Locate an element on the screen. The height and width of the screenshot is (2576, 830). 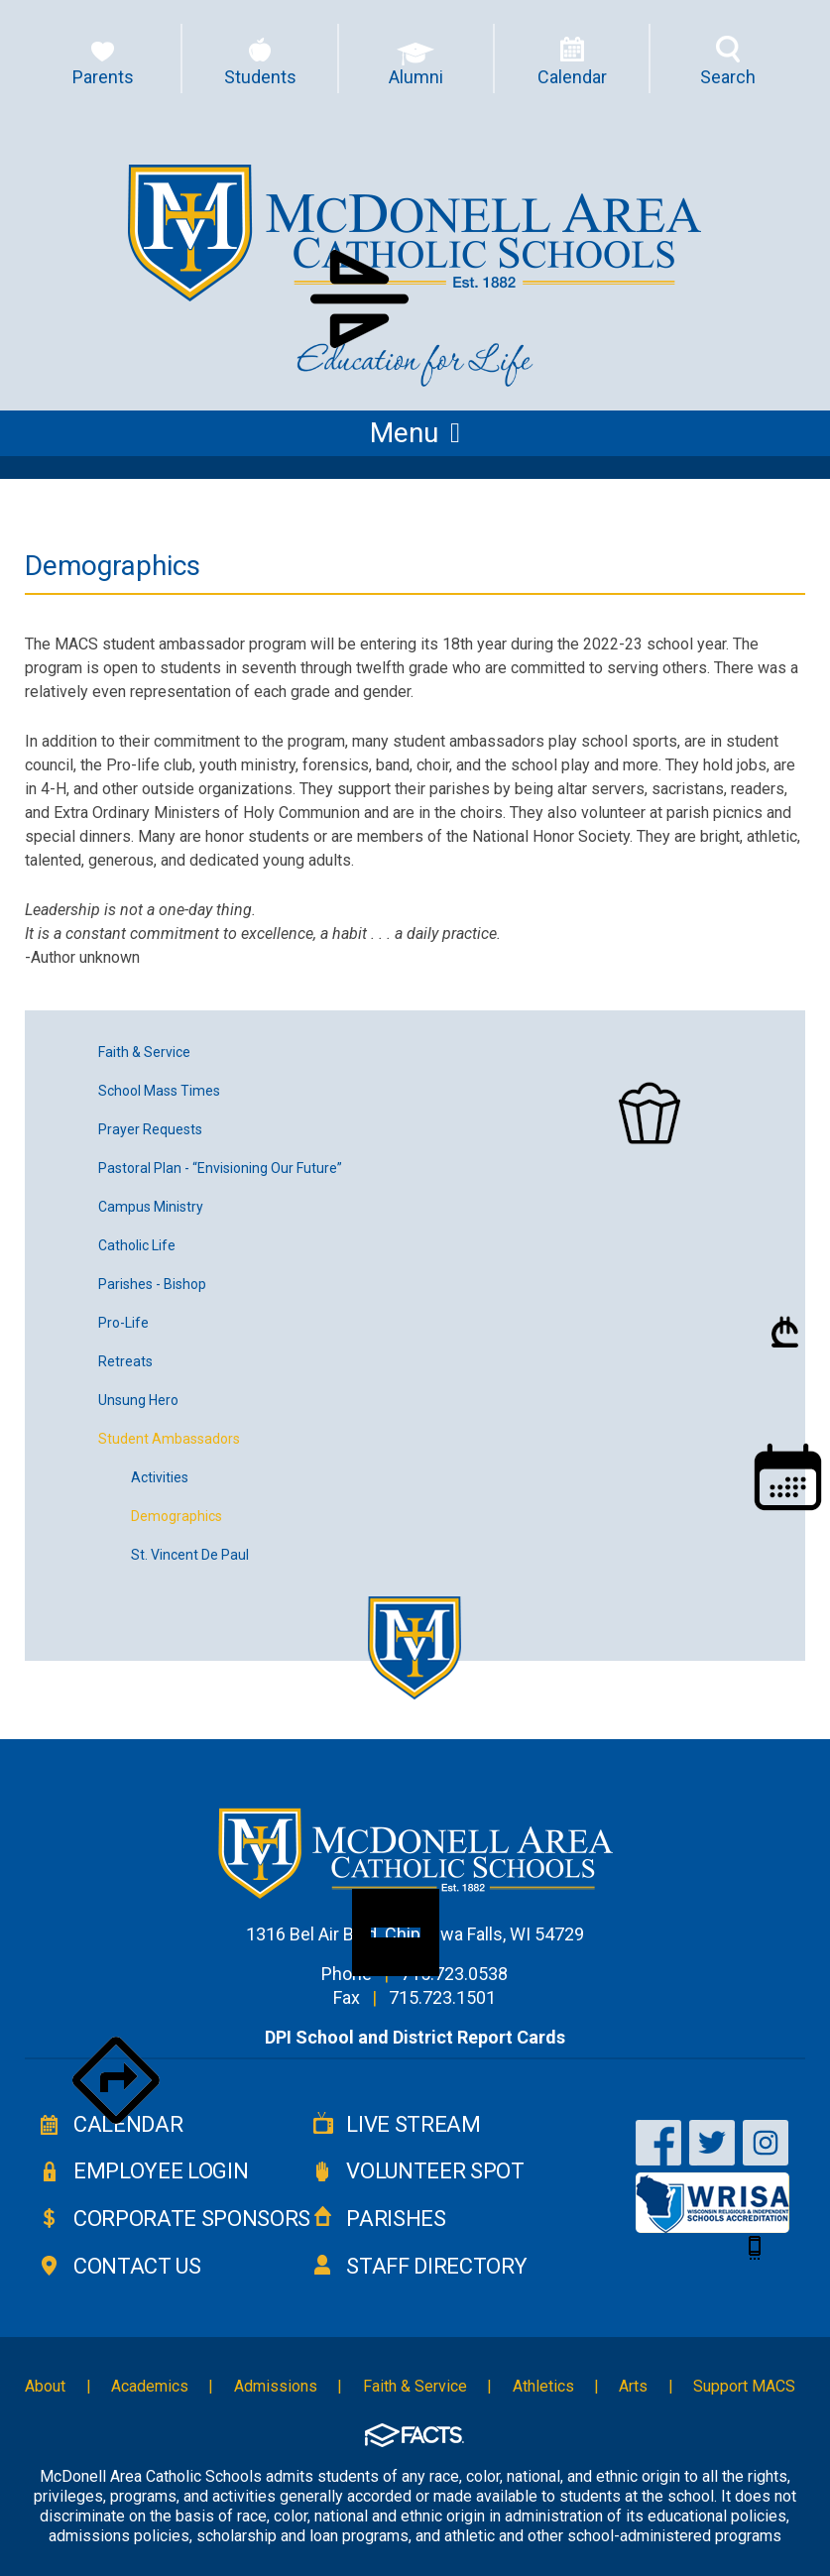
indicates Georgian lari currency is located at coordinates (784, 1334).